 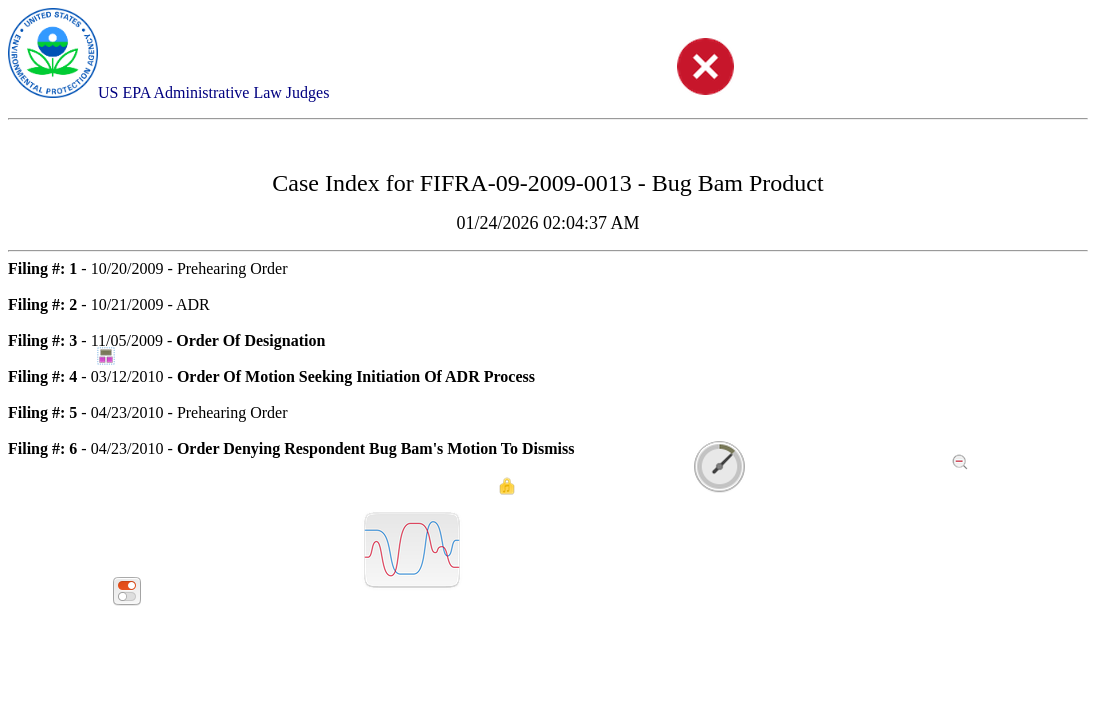 What do you see at coordinates (412, 550) in the screenshot?
I see `open power statistics app` at bounding box center [412, 550].